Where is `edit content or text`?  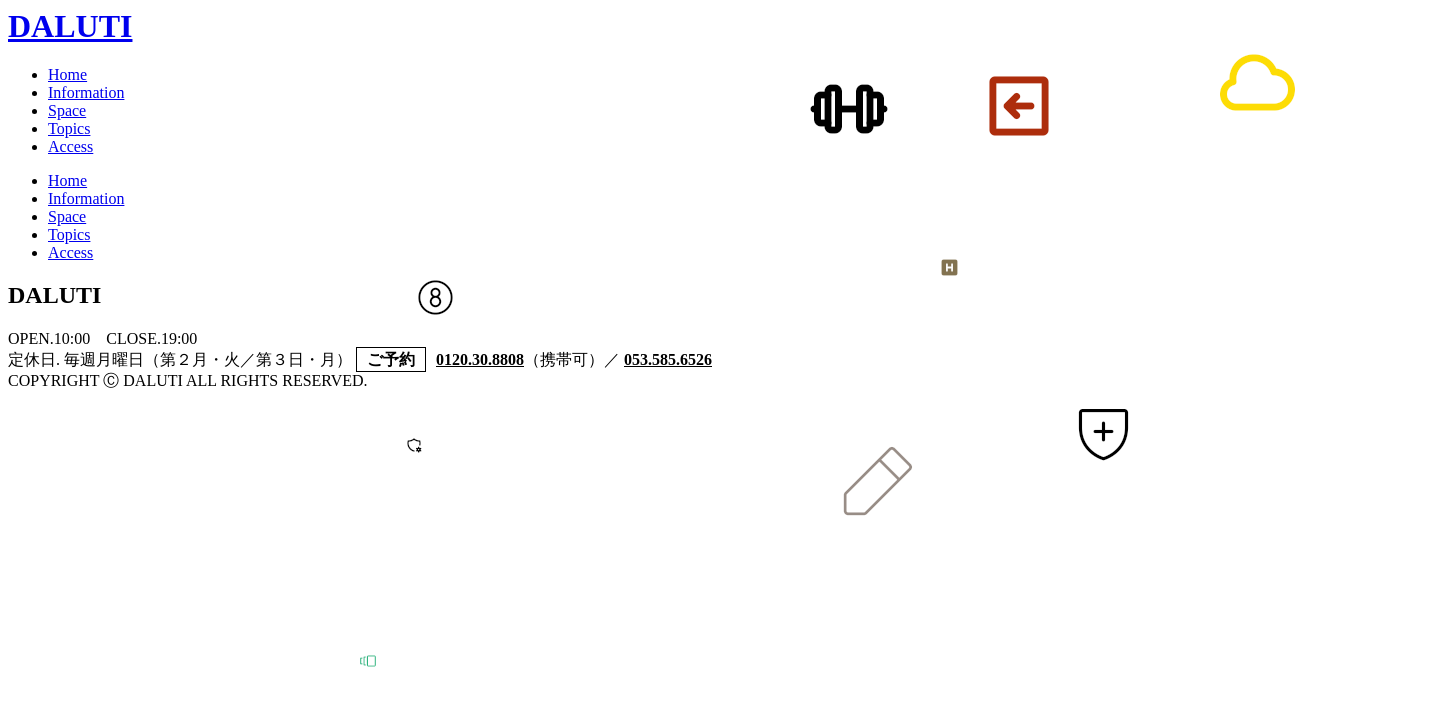 edit content or text is located at coordinates (876, 482).